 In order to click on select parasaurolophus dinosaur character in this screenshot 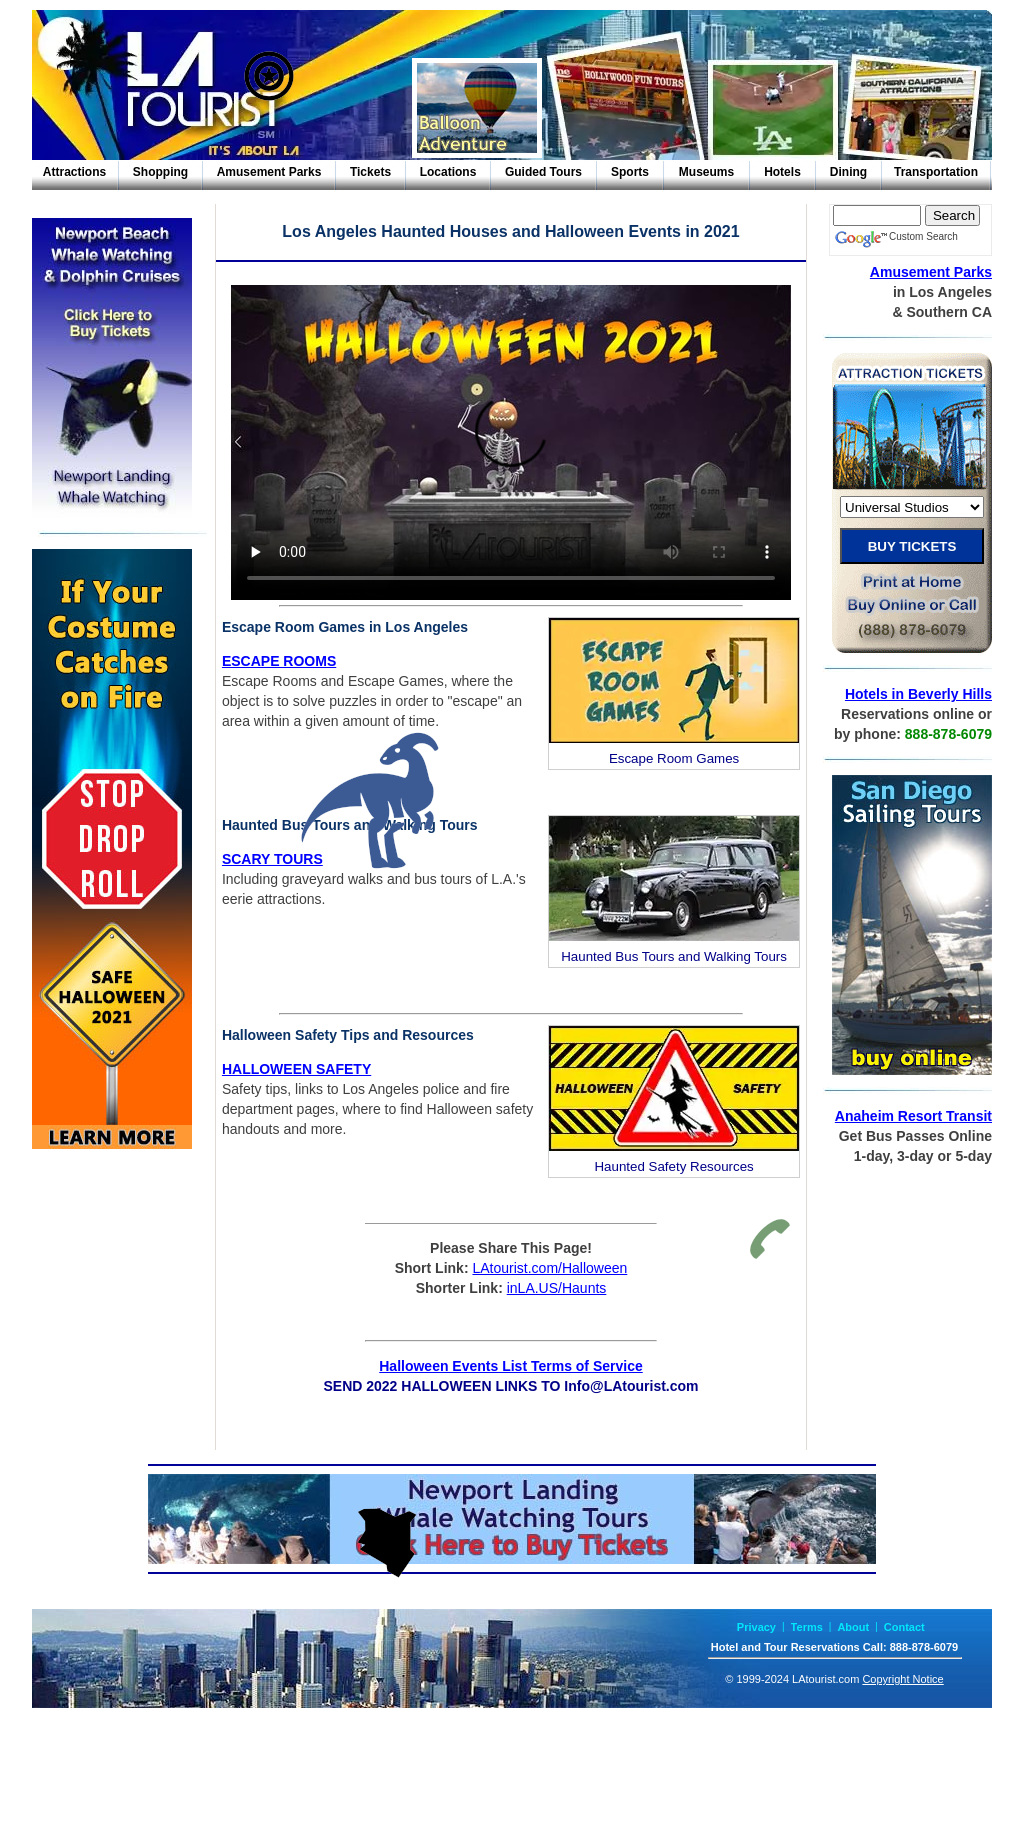, I will do `click(370, 801)`.